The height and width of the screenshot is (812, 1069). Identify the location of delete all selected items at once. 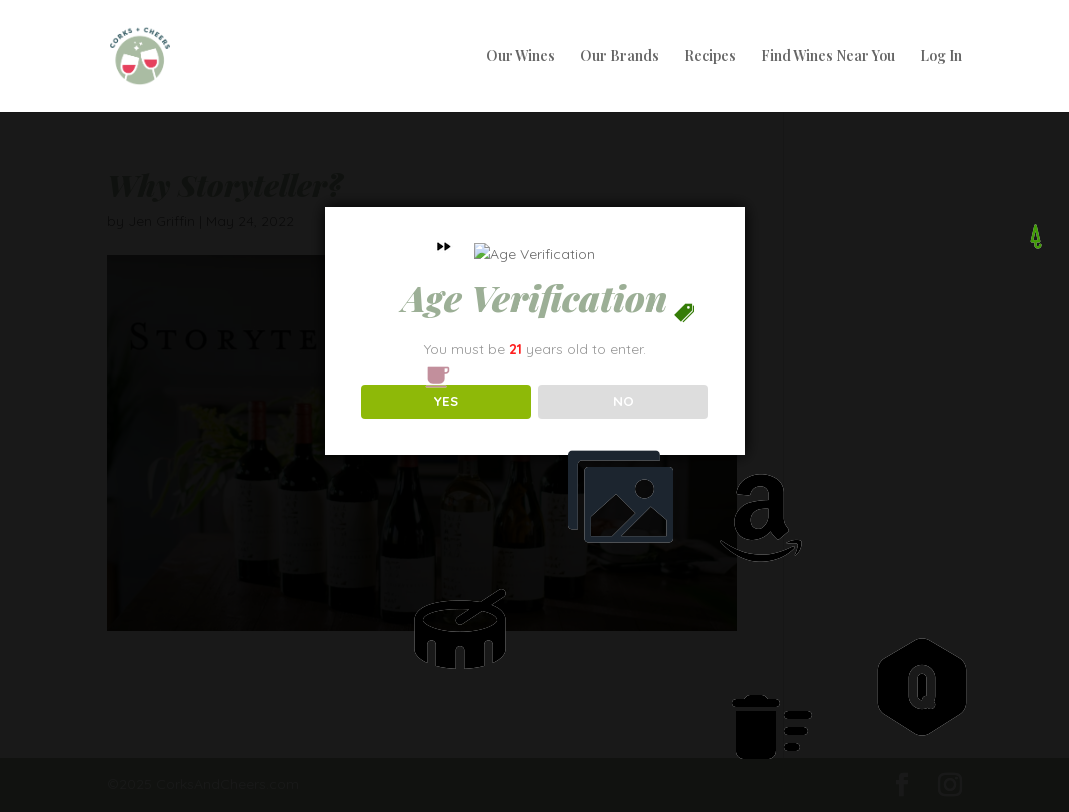
(772, 727).